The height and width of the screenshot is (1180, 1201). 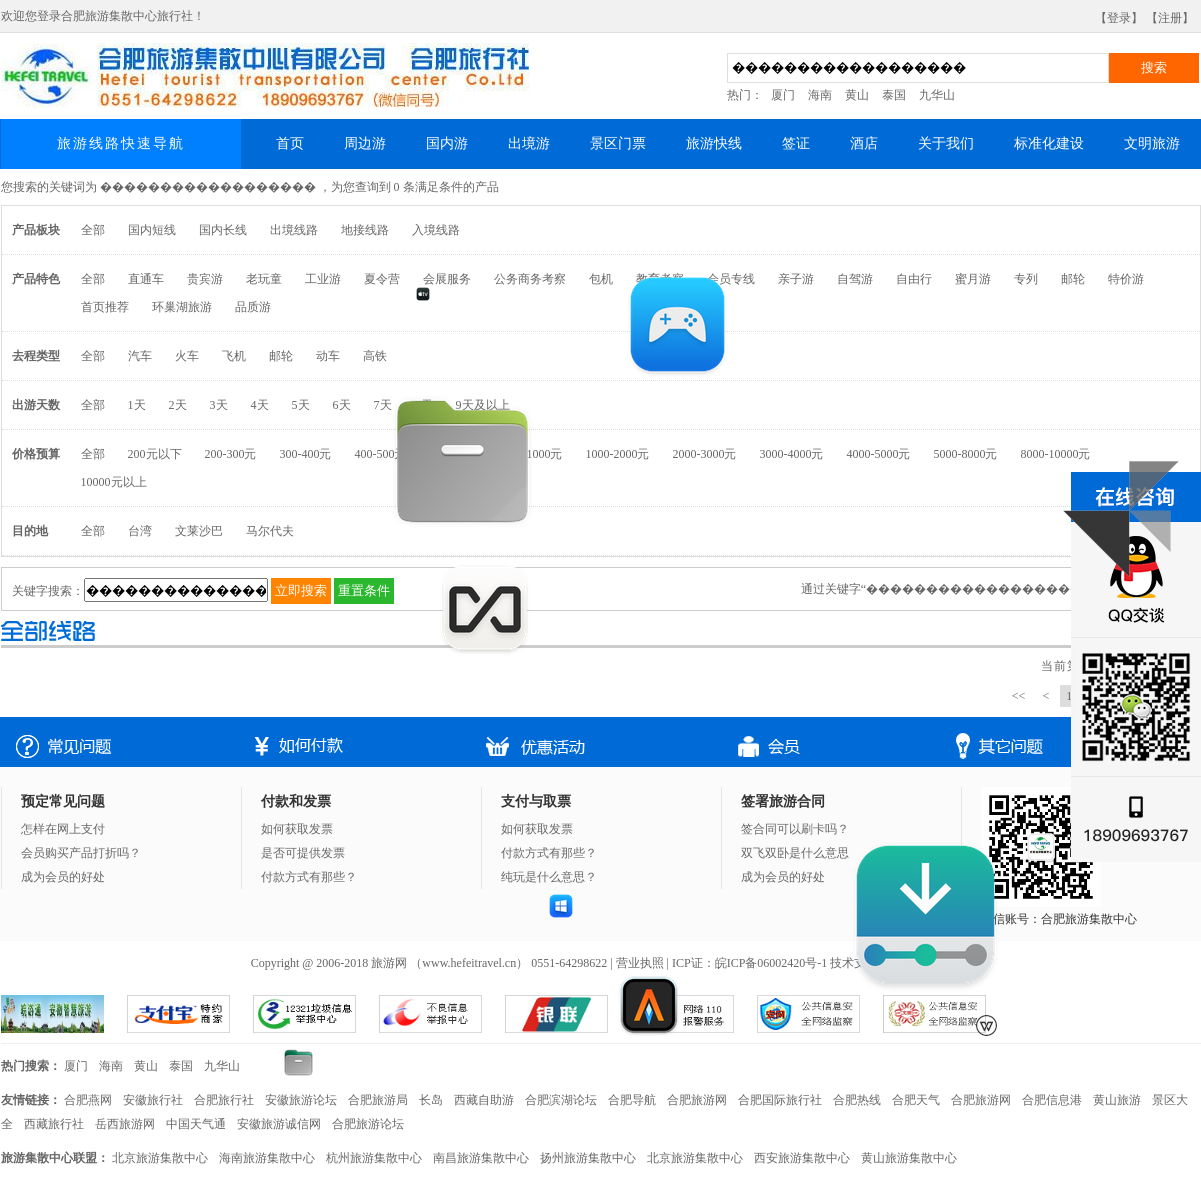 What do you see at coordinates (925, 914) in the screenshot?
I see `open the ubiquity installer application` at bounding box center [925, 914].